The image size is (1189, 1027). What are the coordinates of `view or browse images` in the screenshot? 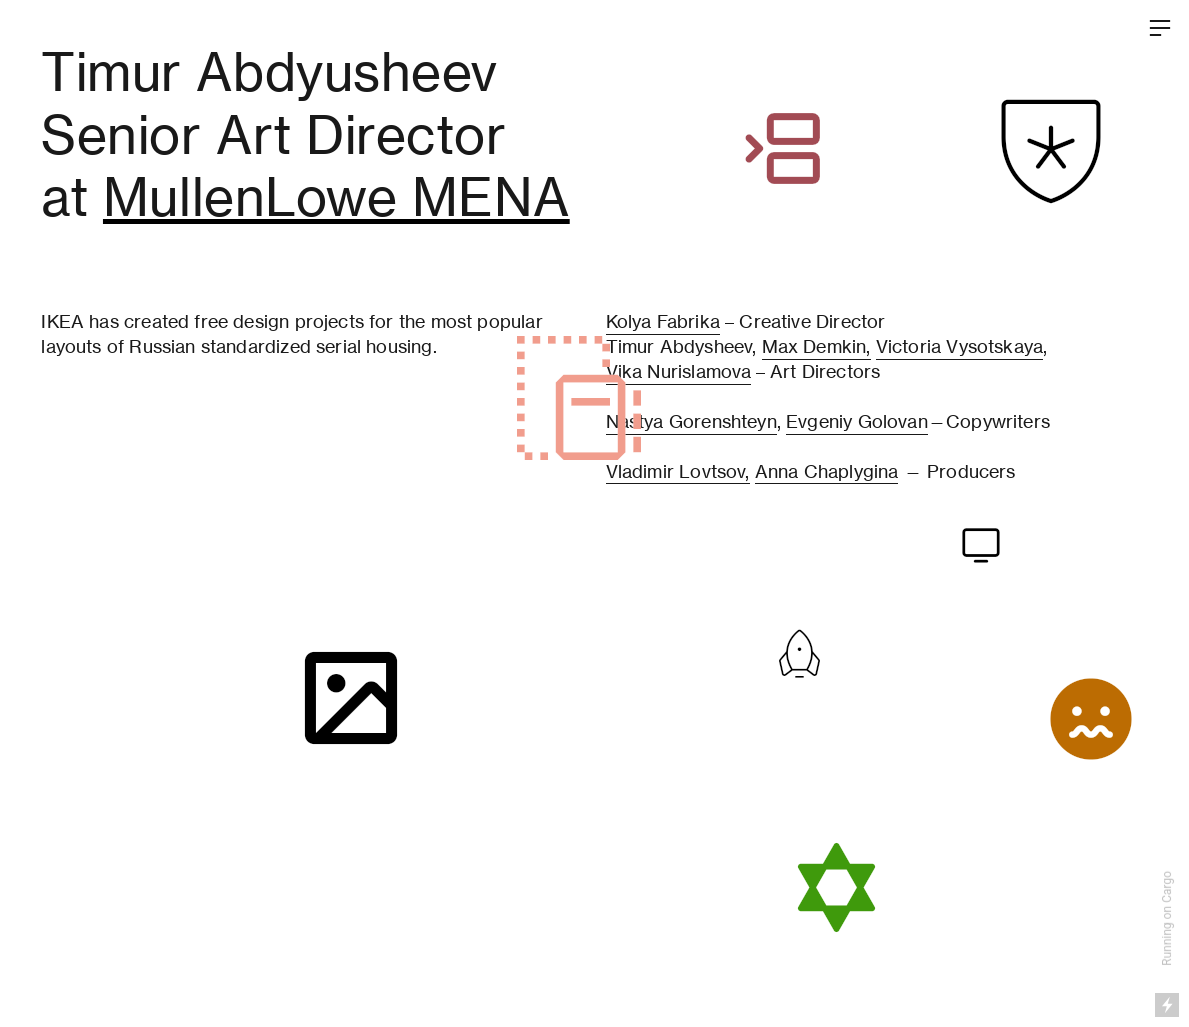 It's located at (351, 698).